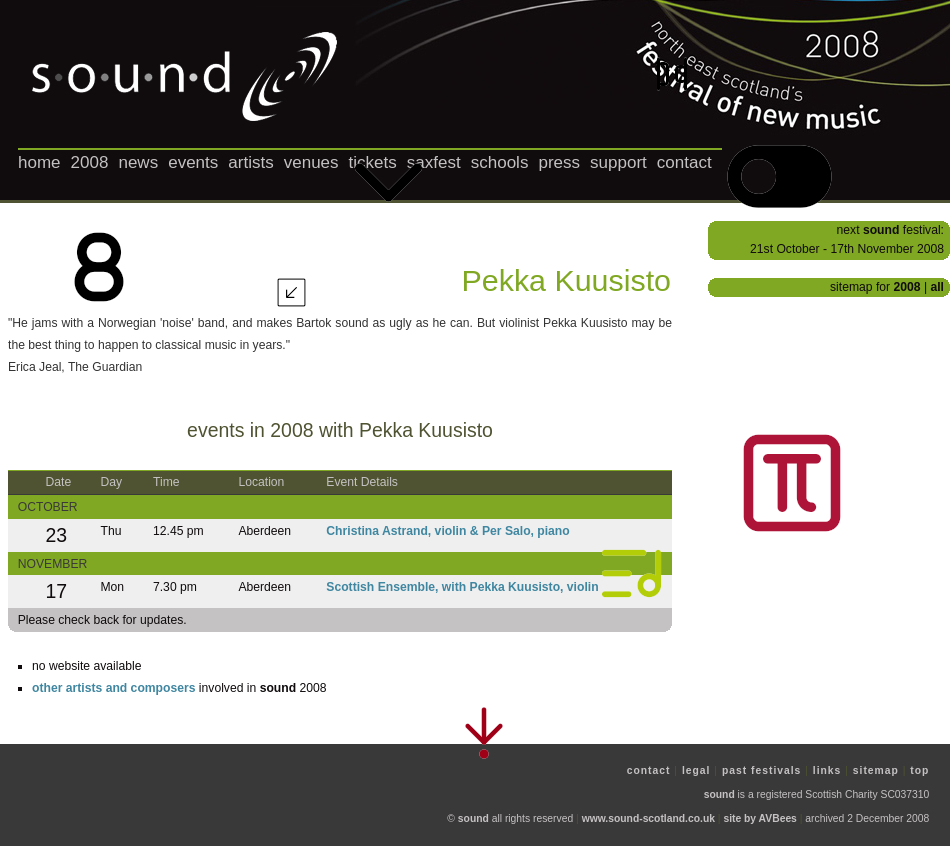 The image size is (950, 846). I want to click on expand a dropdown menu or section, so click(388, 182).